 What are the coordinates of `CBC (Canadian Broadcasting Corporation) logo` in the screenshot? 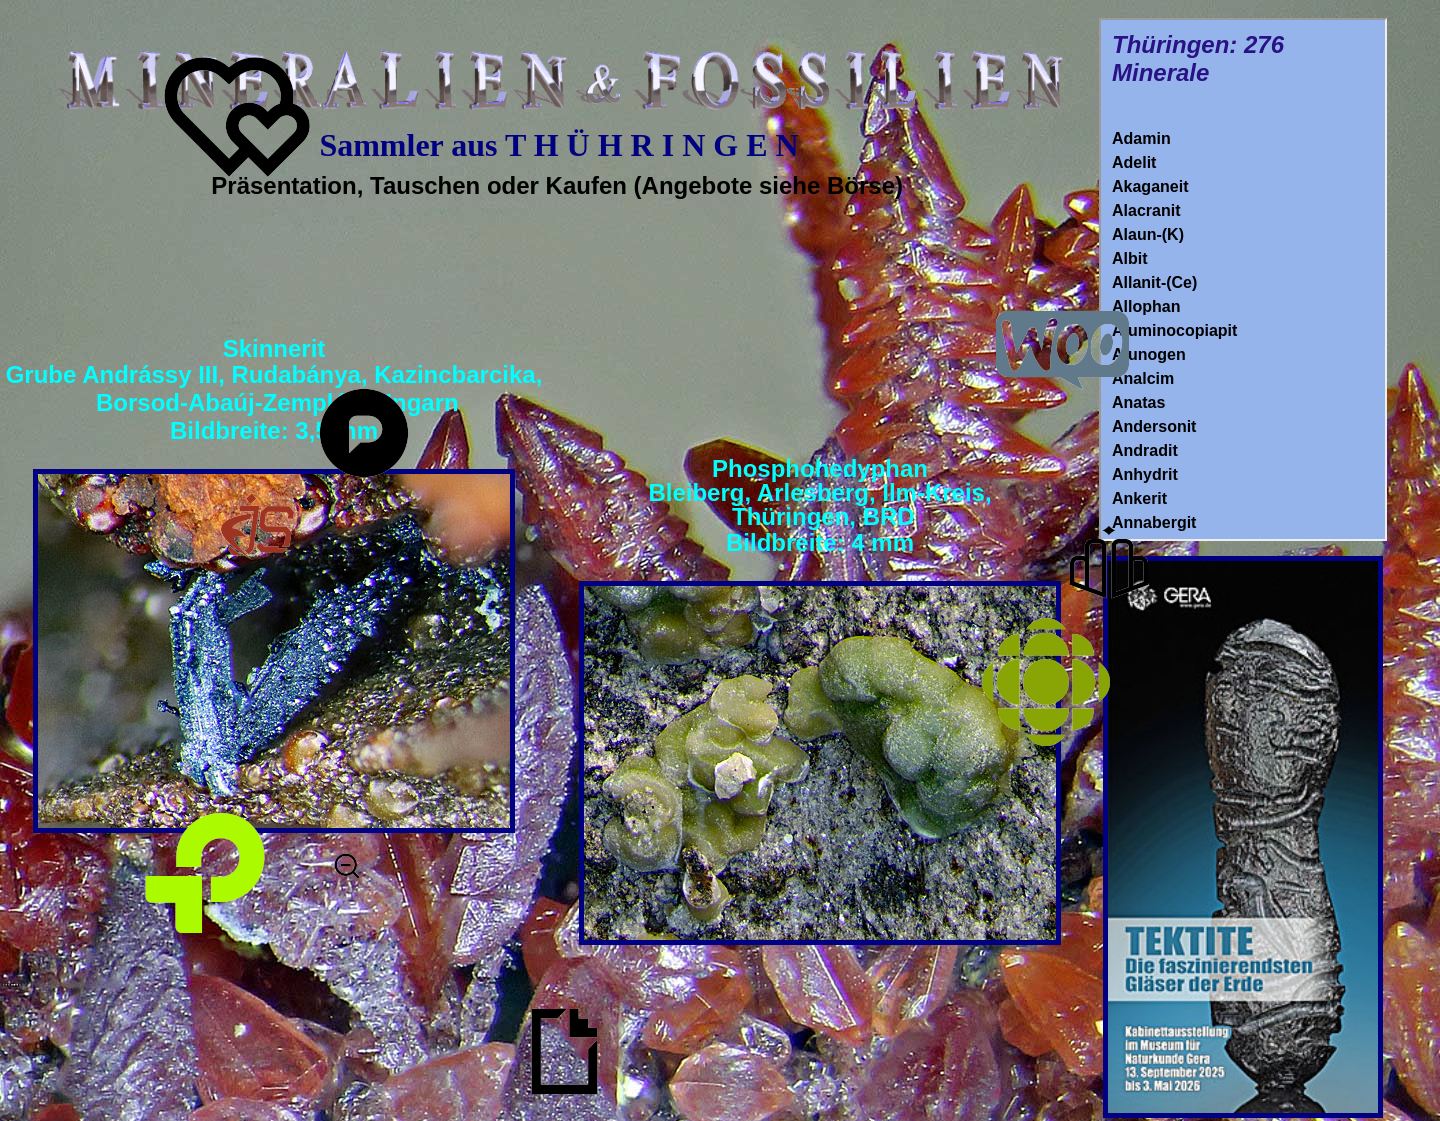 It's located at (1046, 682).